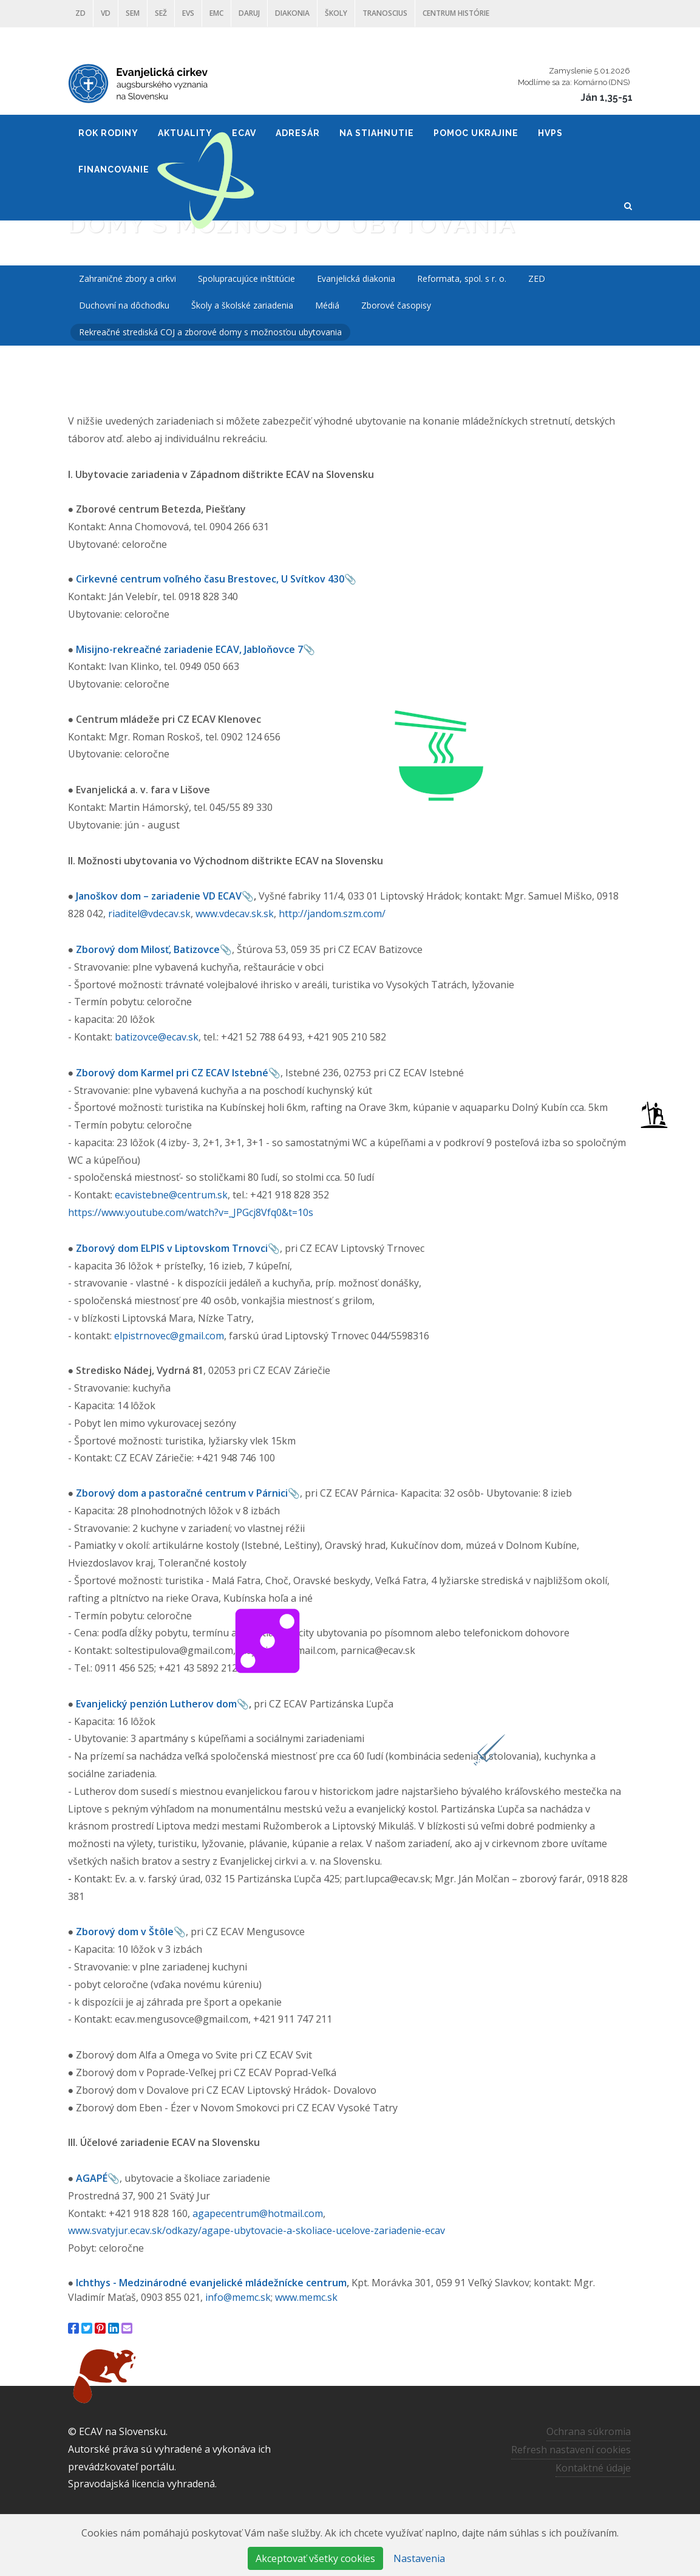 The image size is (700, 2576). What do you see at coordinates (104, 2376) in the screenshot?
I see `beaver mascot or wildlife game element` at bounding box center [104, 2376].